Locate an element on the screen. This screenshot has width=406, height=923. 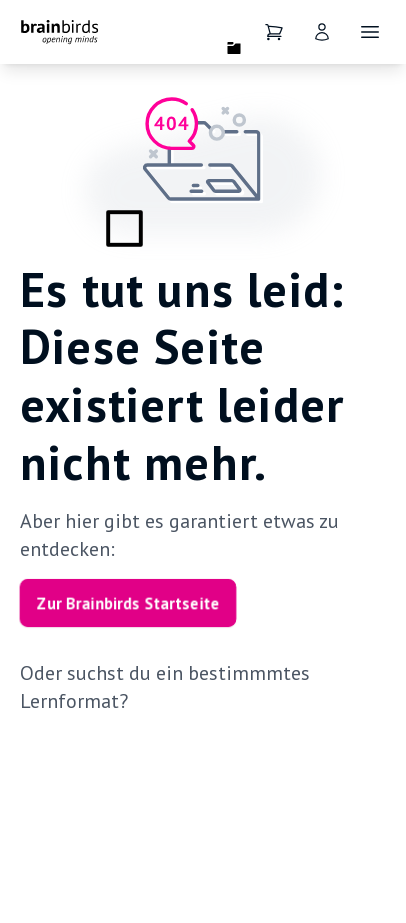
open folder to view files is located at coordinates (234, 48).